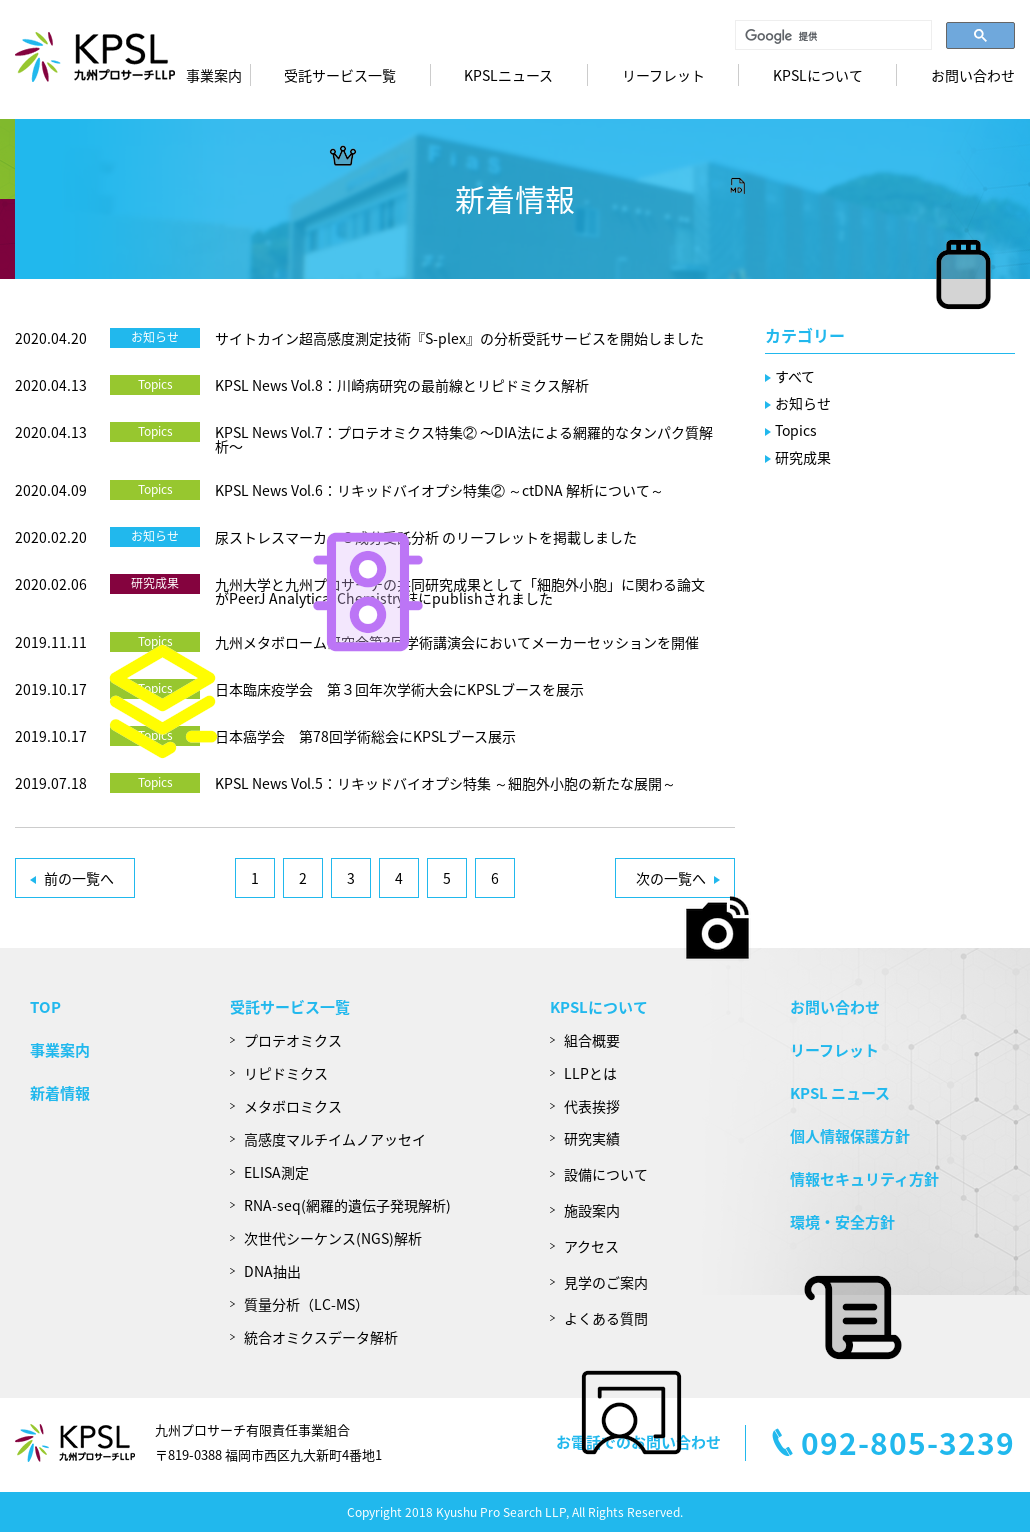  I want to click on access teaching or presentation mode, so click(631, 1412).